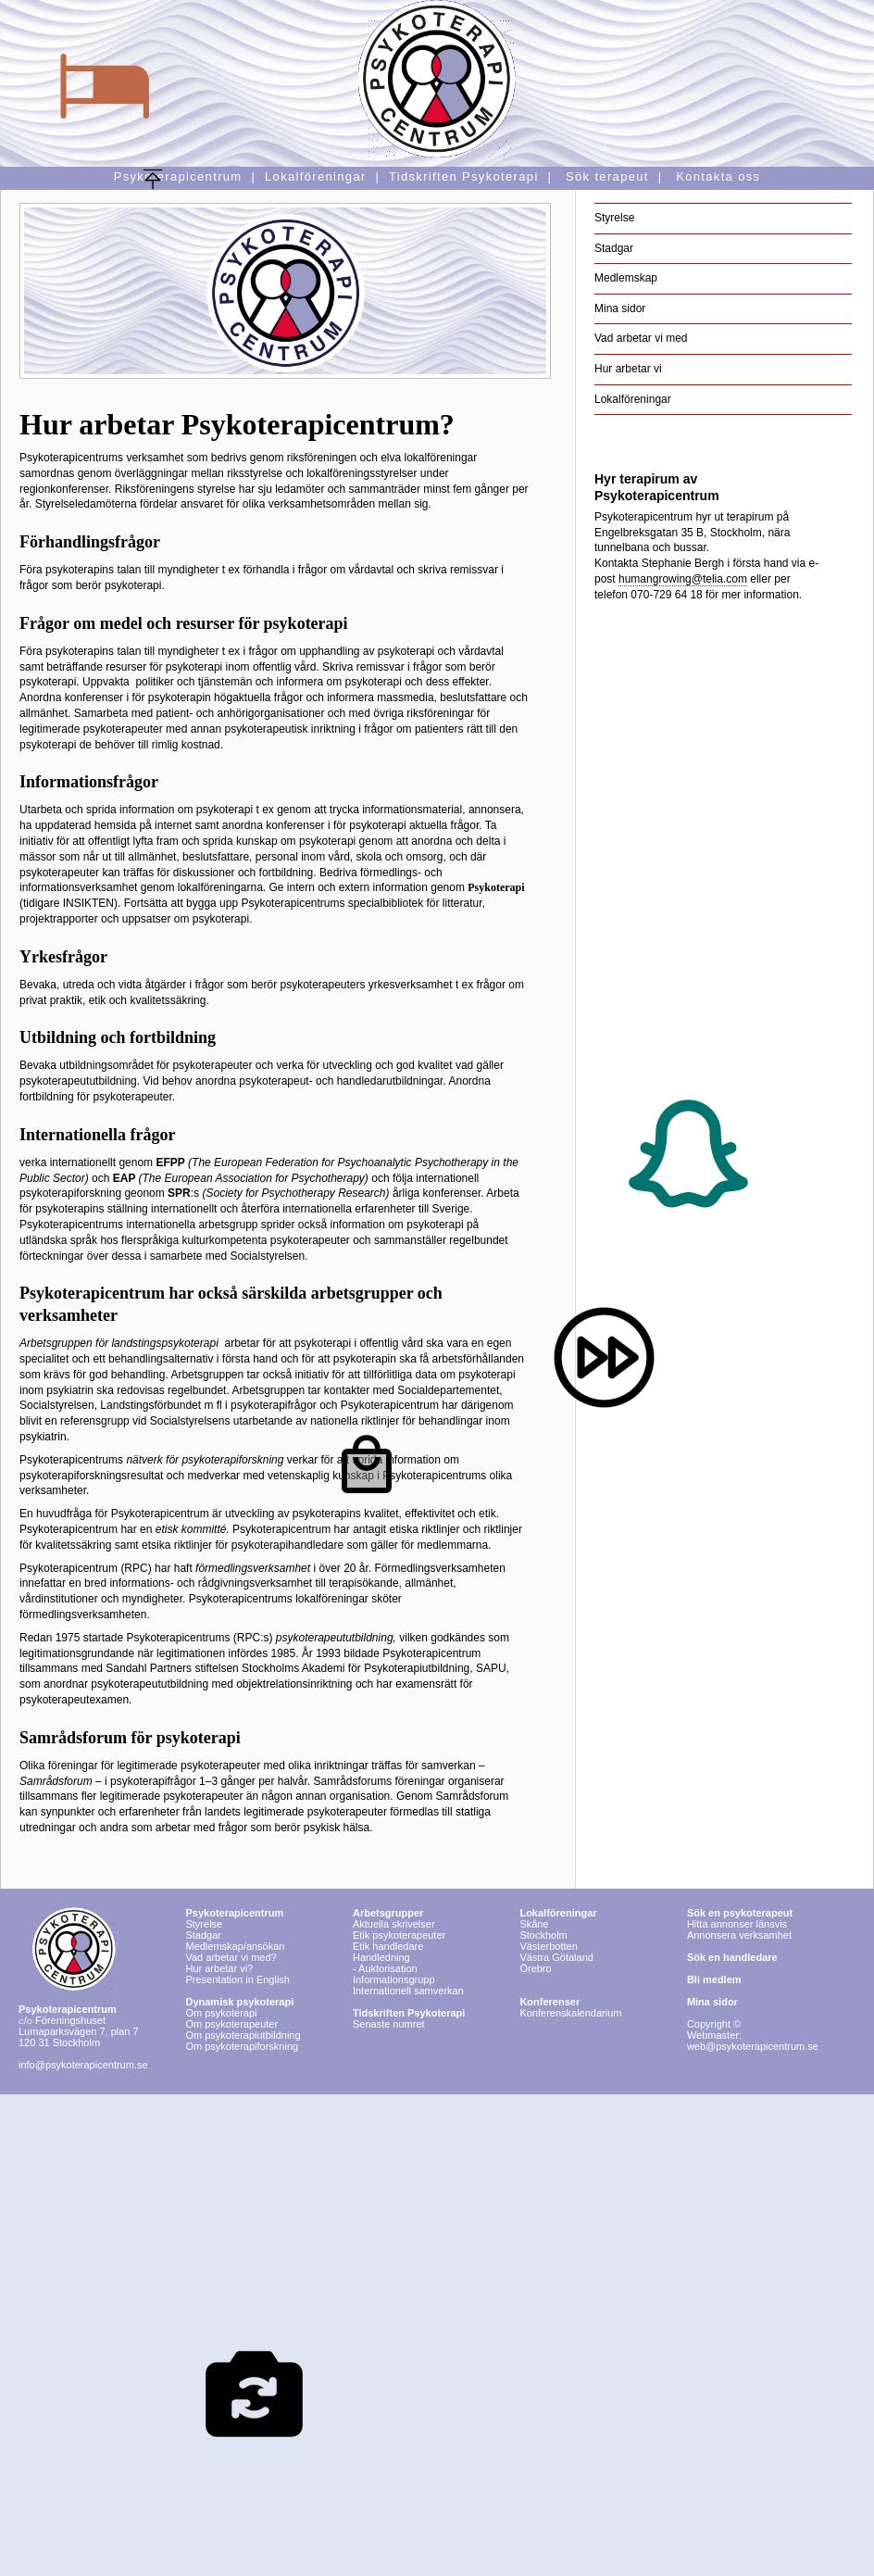  Describe the element at coordinates (604, 1357) in the screenshot. I see `skip forward in media playback` at that location.